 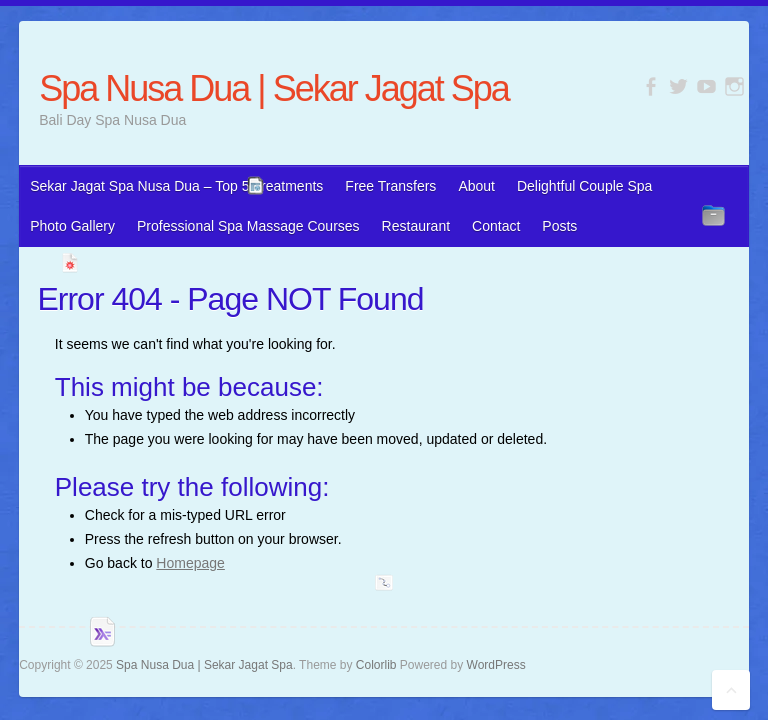 I want to click on a Mathematica notebook or computation file, so click(x=70, y=263).